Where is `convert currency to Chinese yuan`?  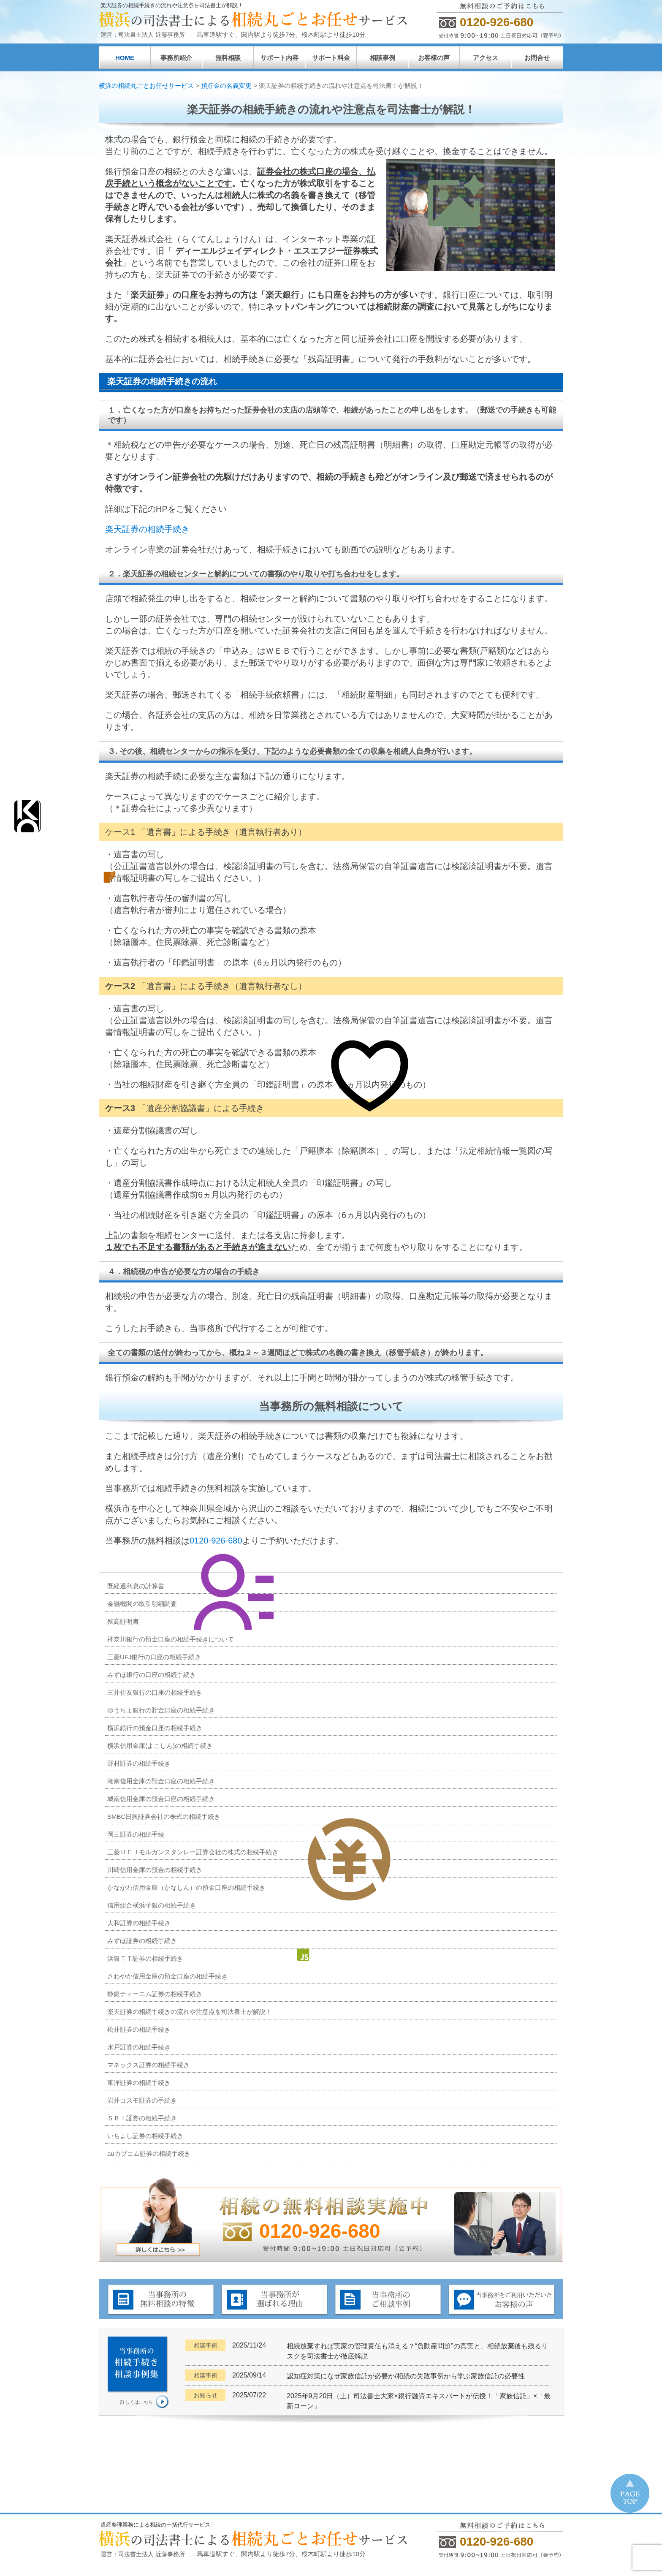
convert currency to Chinese yuan is located at coordinates (349, 1859).